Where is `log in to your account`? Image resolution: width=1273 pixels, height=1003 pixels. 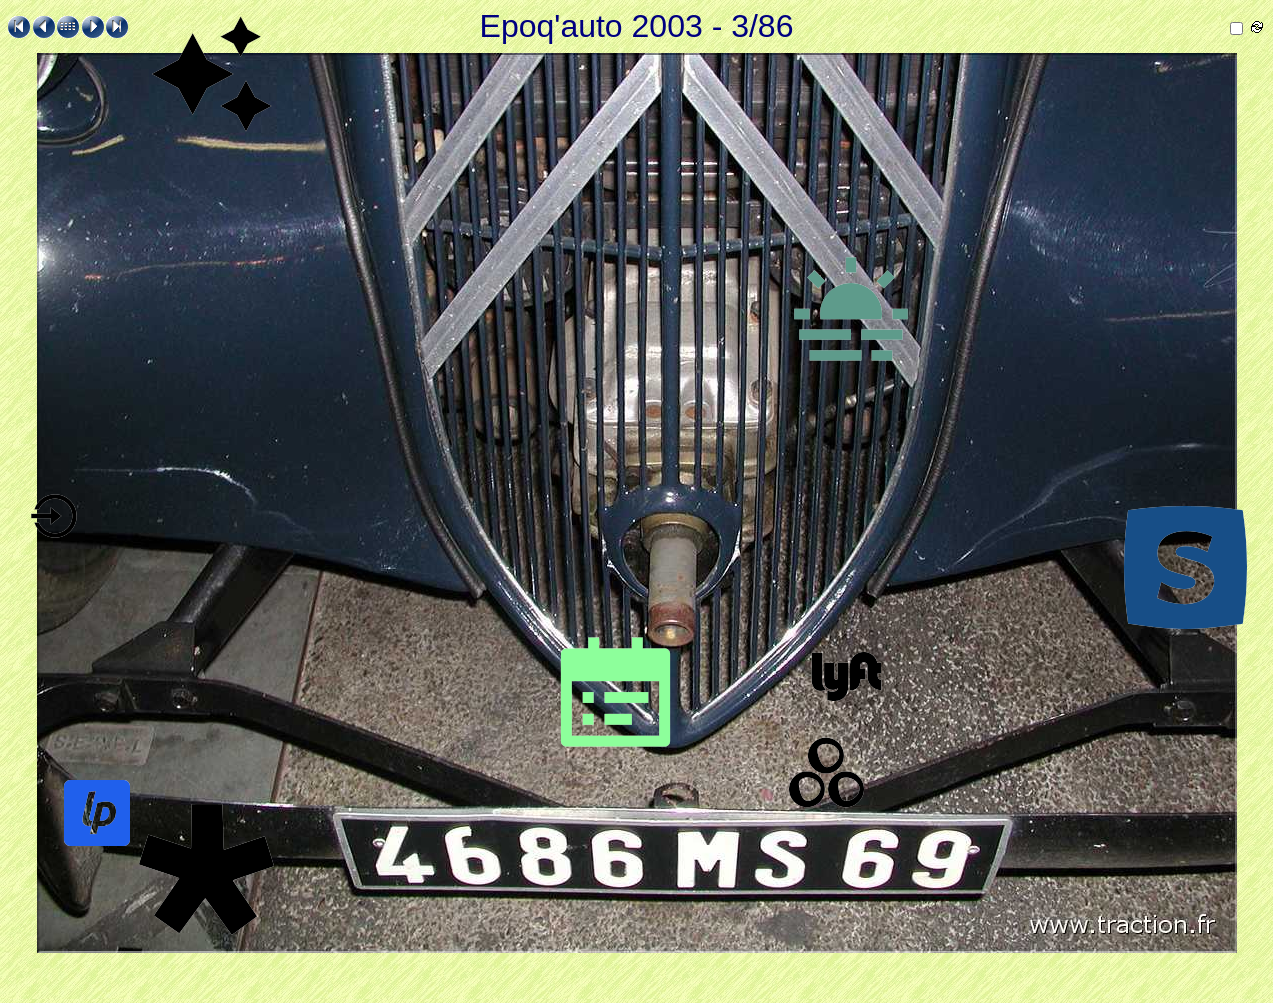 log in to your account is located at coordinates (55, 516).